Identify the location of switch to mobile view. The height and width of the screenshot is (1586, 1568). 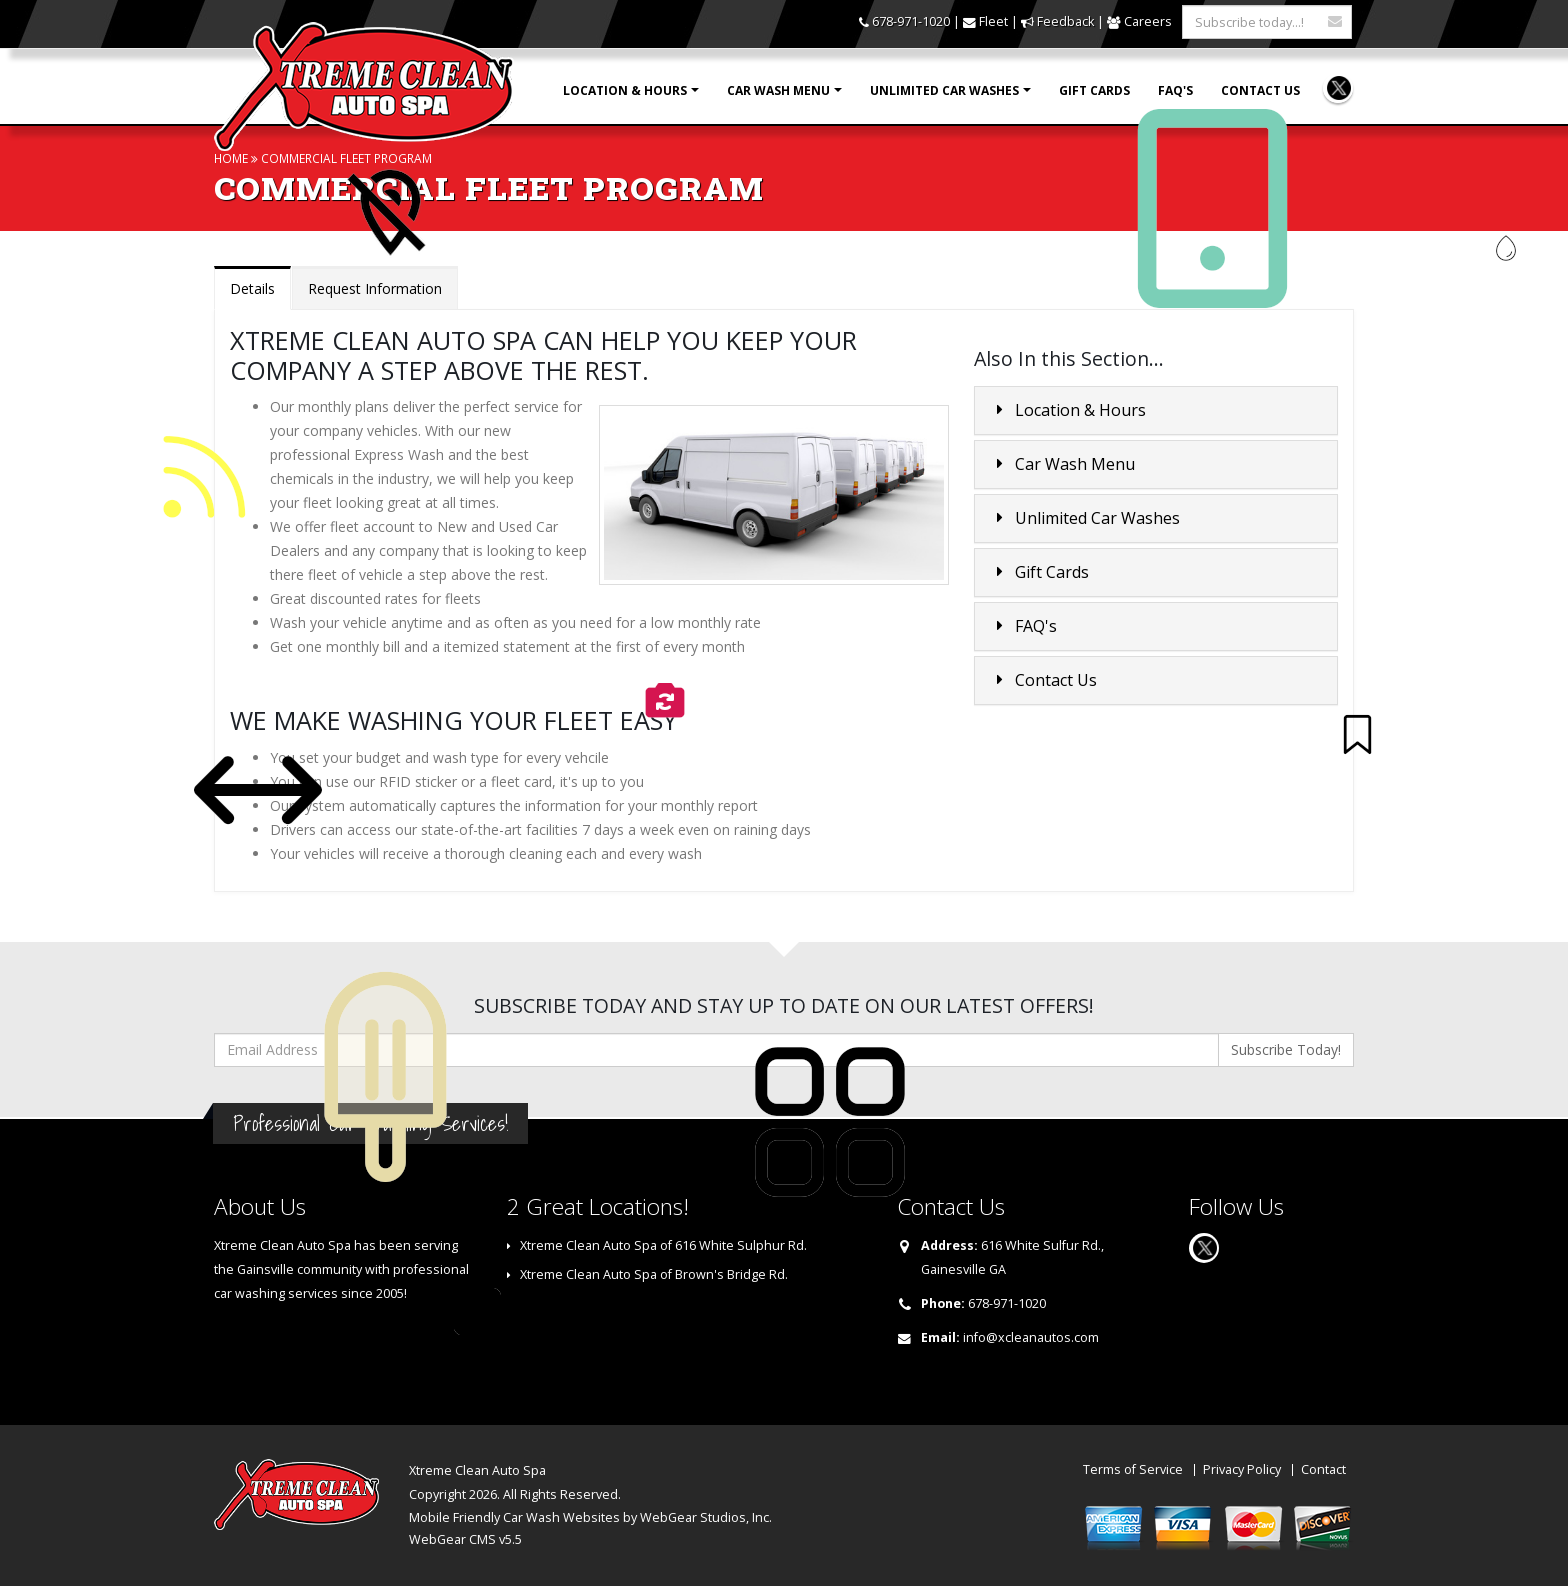
(1212, 208).